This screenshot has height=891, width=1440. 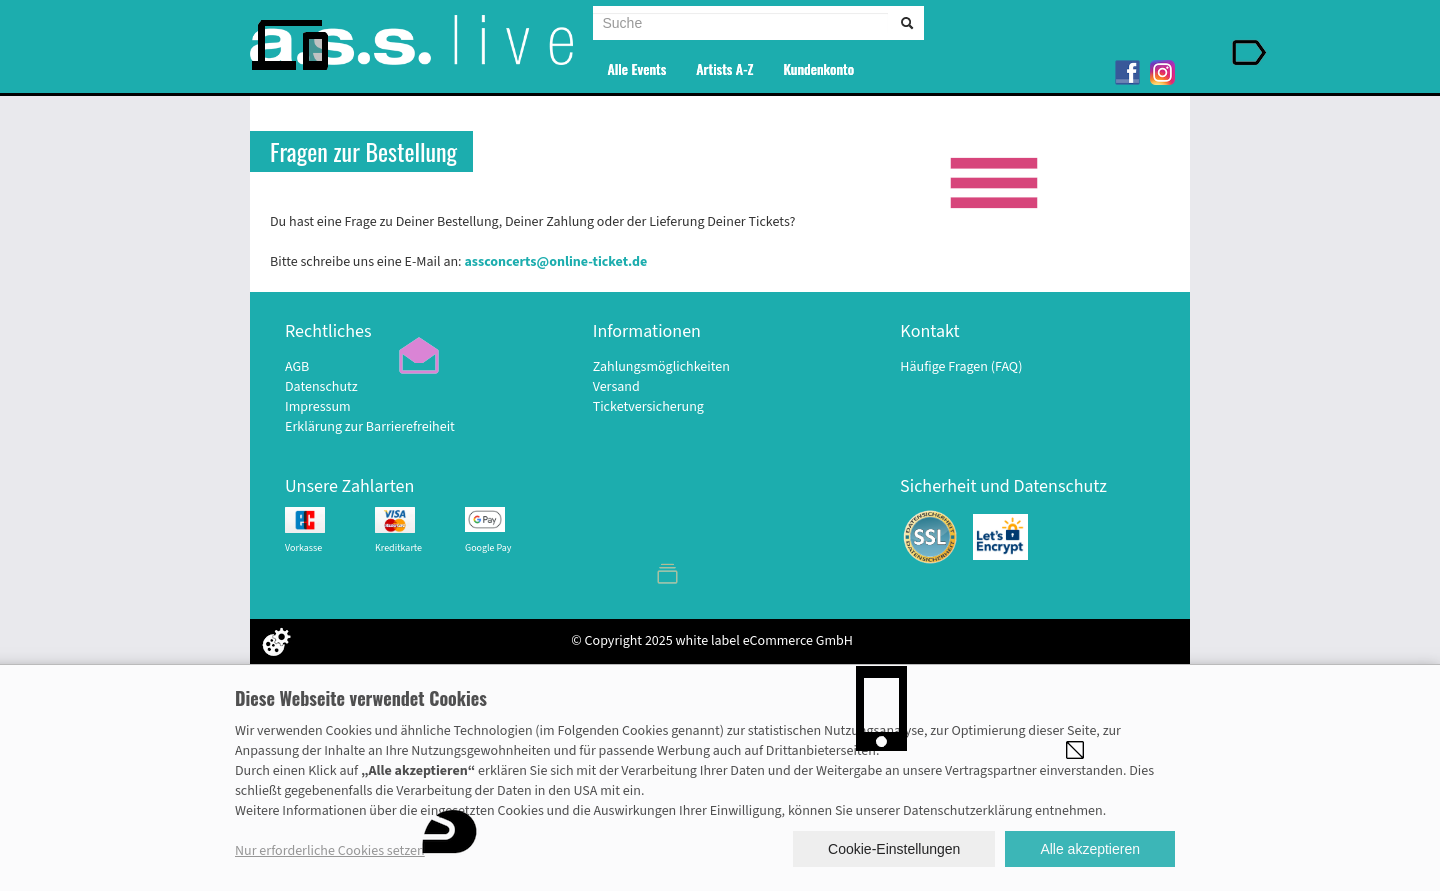 What do you see at coordinates (449, 831) in the screenshot?
I see `access motorsports or racing content` at bounding box center [449, 831].